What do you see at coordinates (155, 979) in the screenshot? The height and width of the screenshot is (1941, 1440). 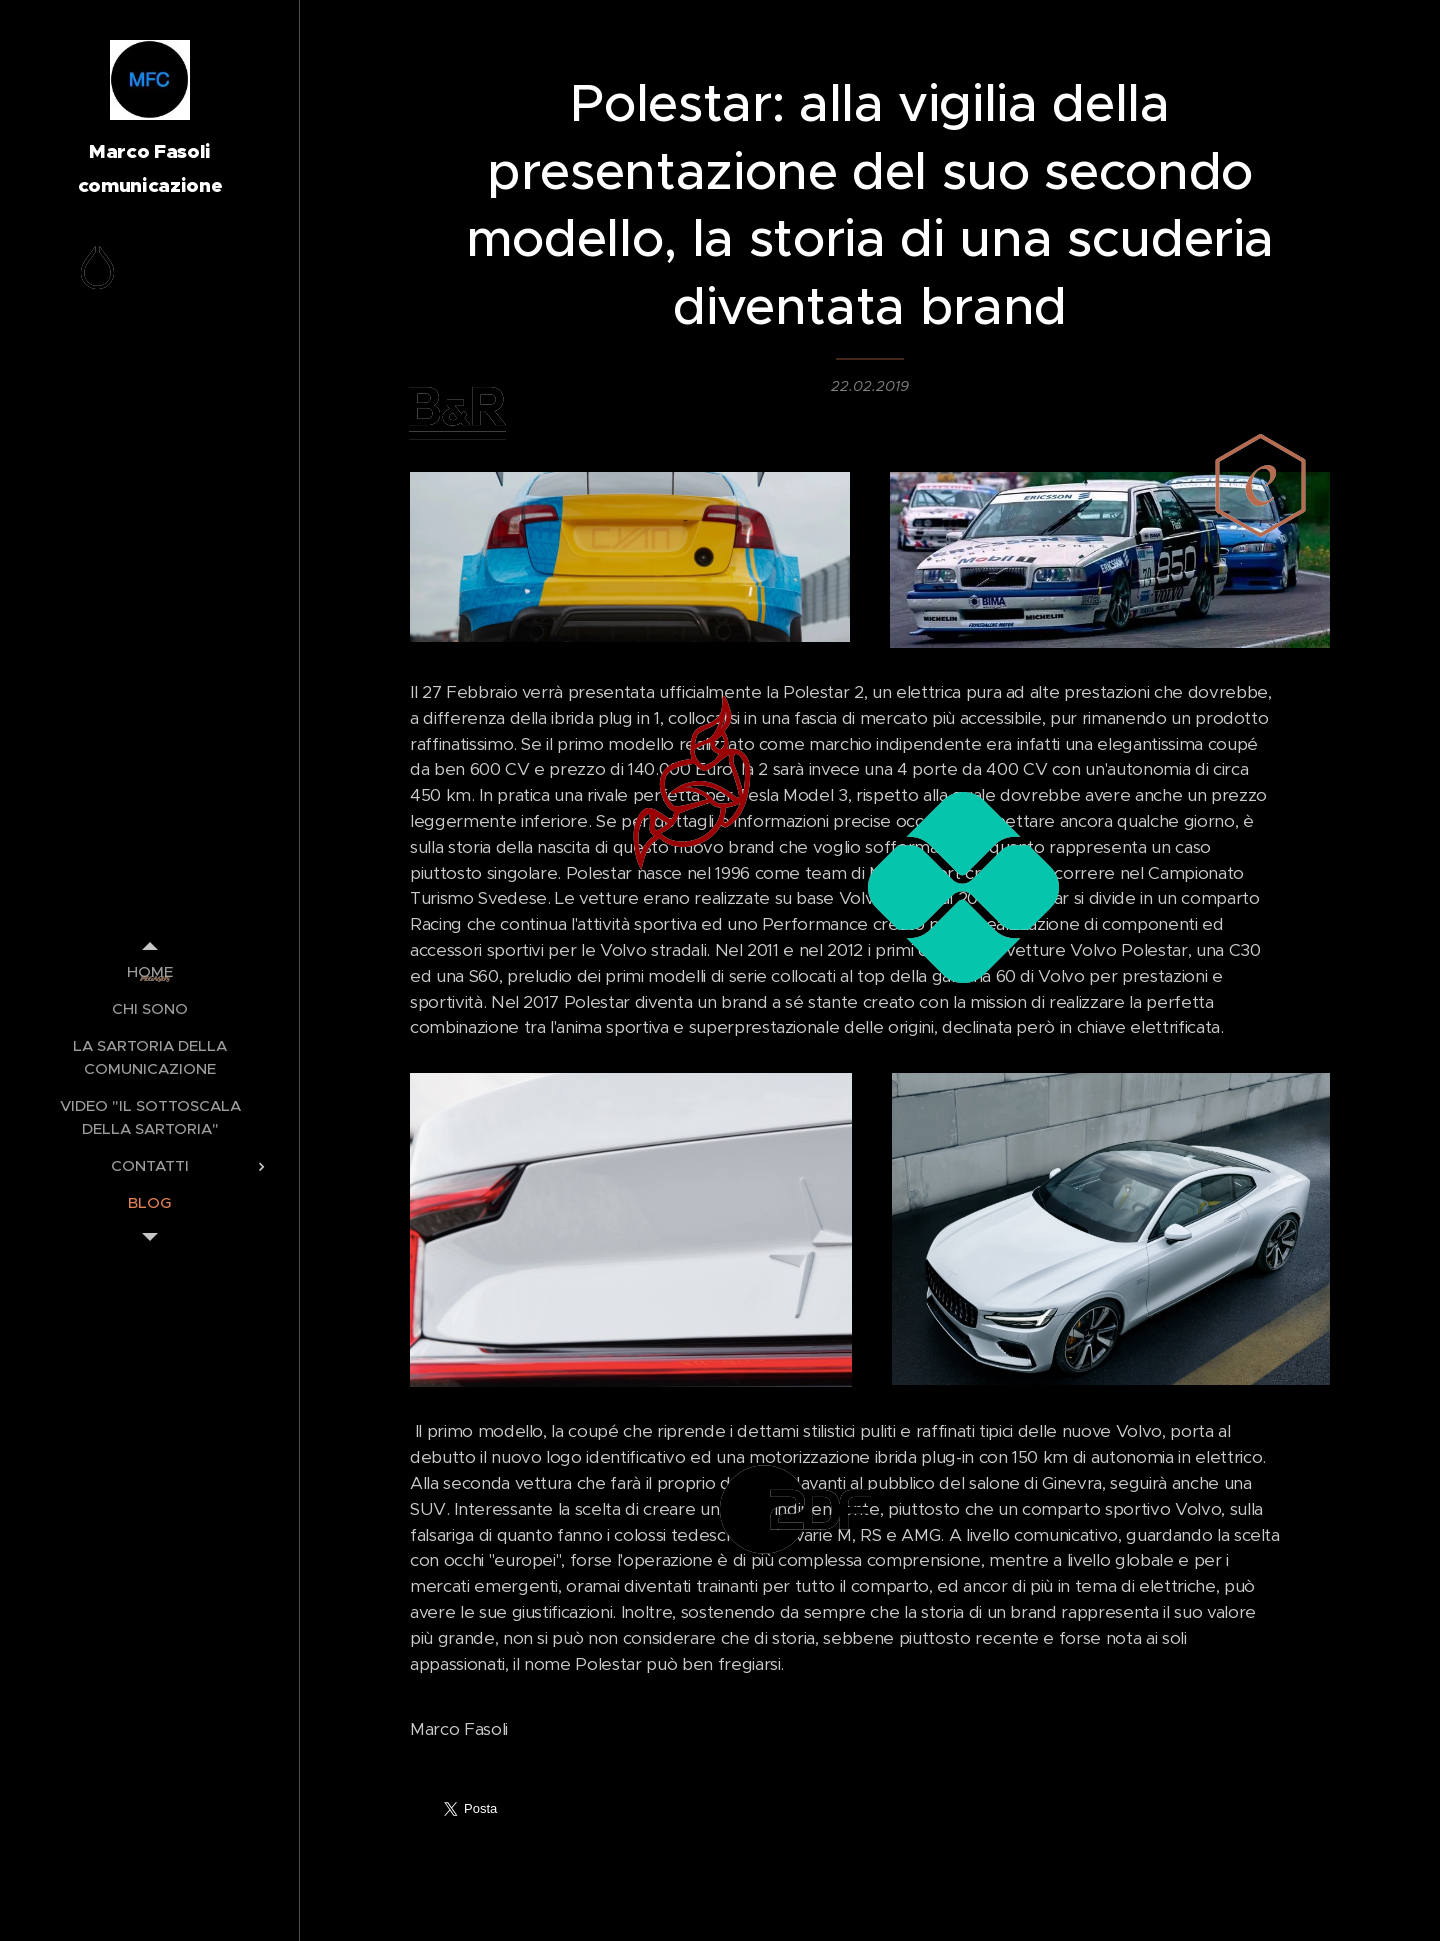 I see `Pegasus Airlines logo` at bounding box center [155, 979].